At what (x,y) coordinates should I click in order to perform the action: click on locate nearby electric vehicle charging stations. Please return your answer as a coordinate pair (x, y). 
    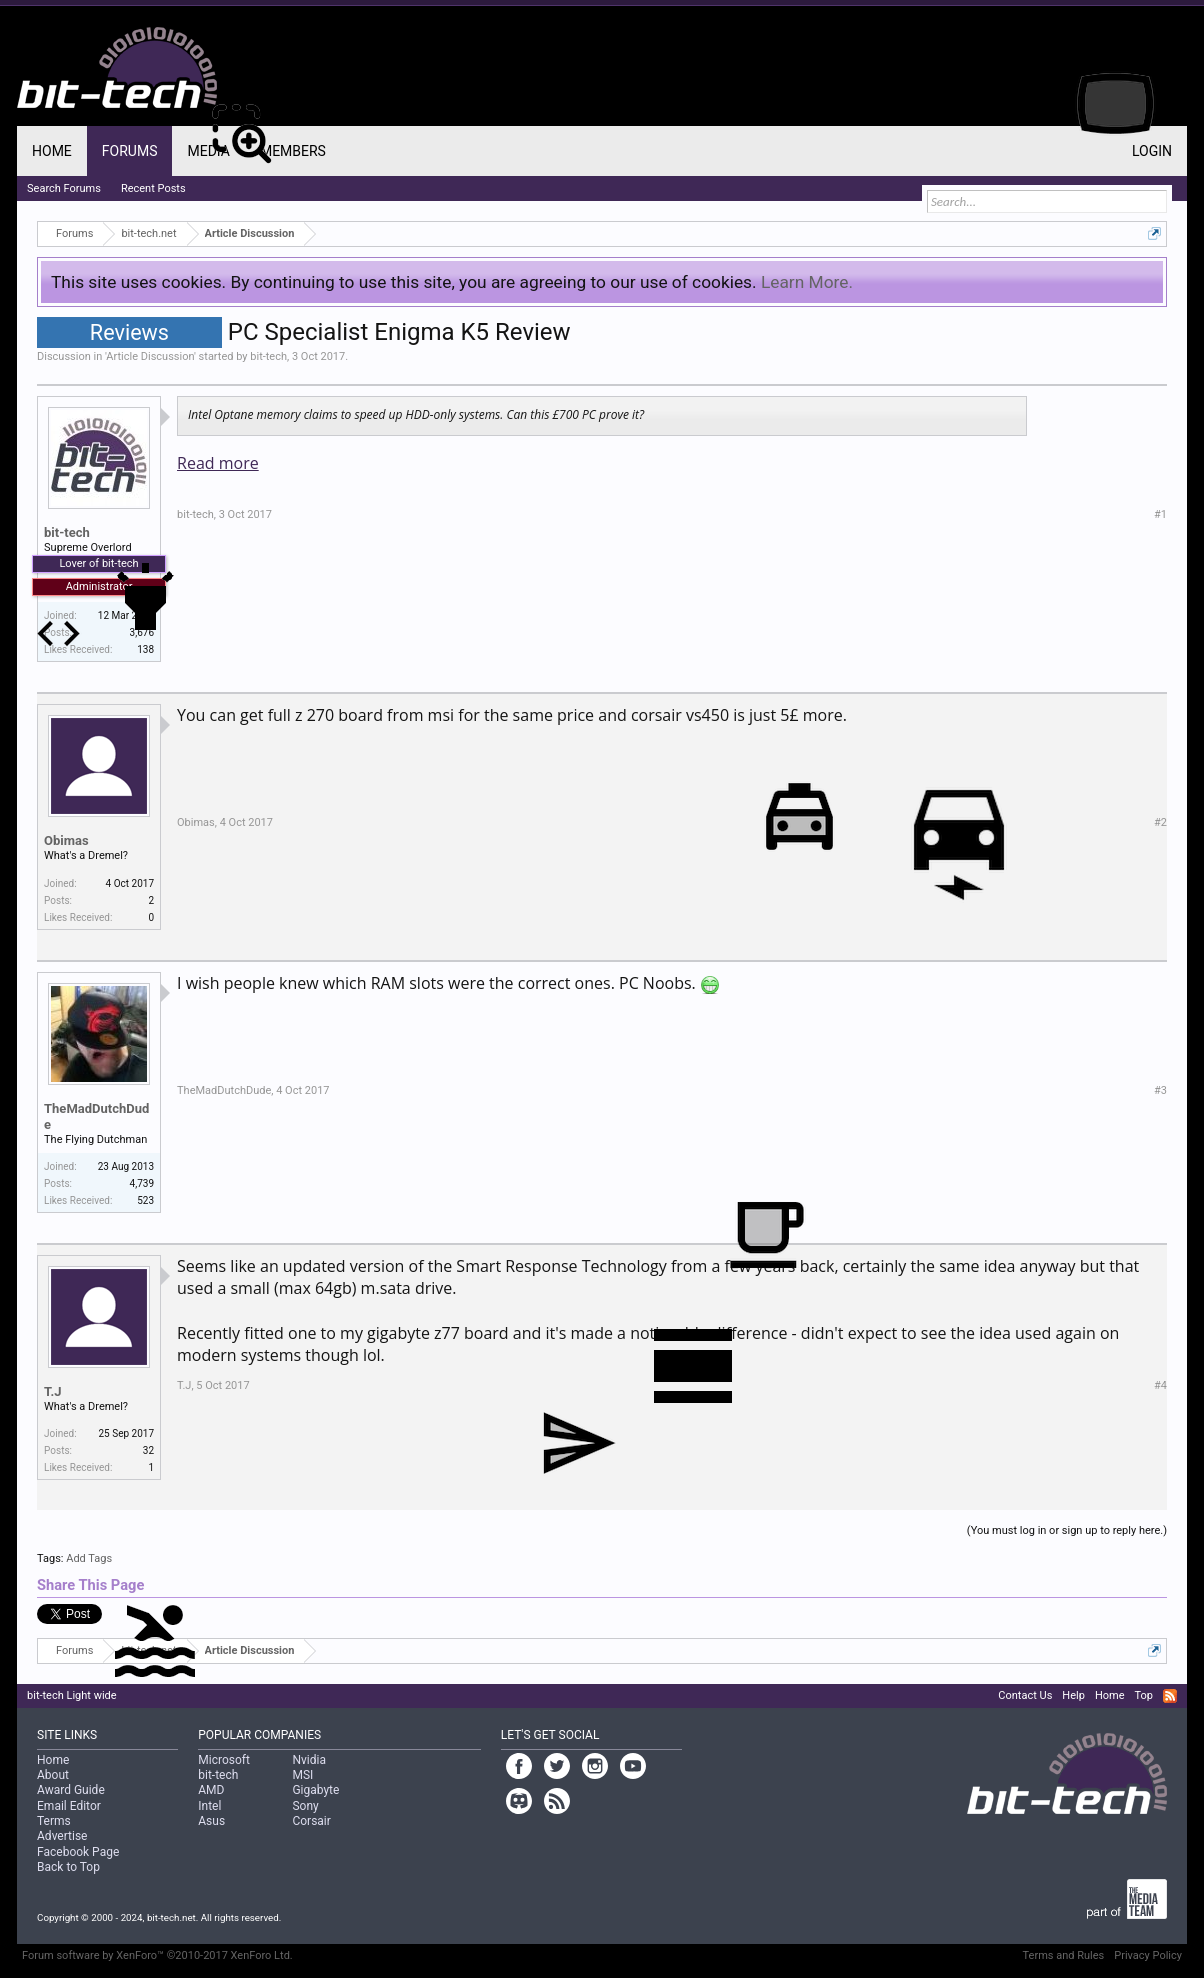
    Looking at the image, I should click on (959, 845).